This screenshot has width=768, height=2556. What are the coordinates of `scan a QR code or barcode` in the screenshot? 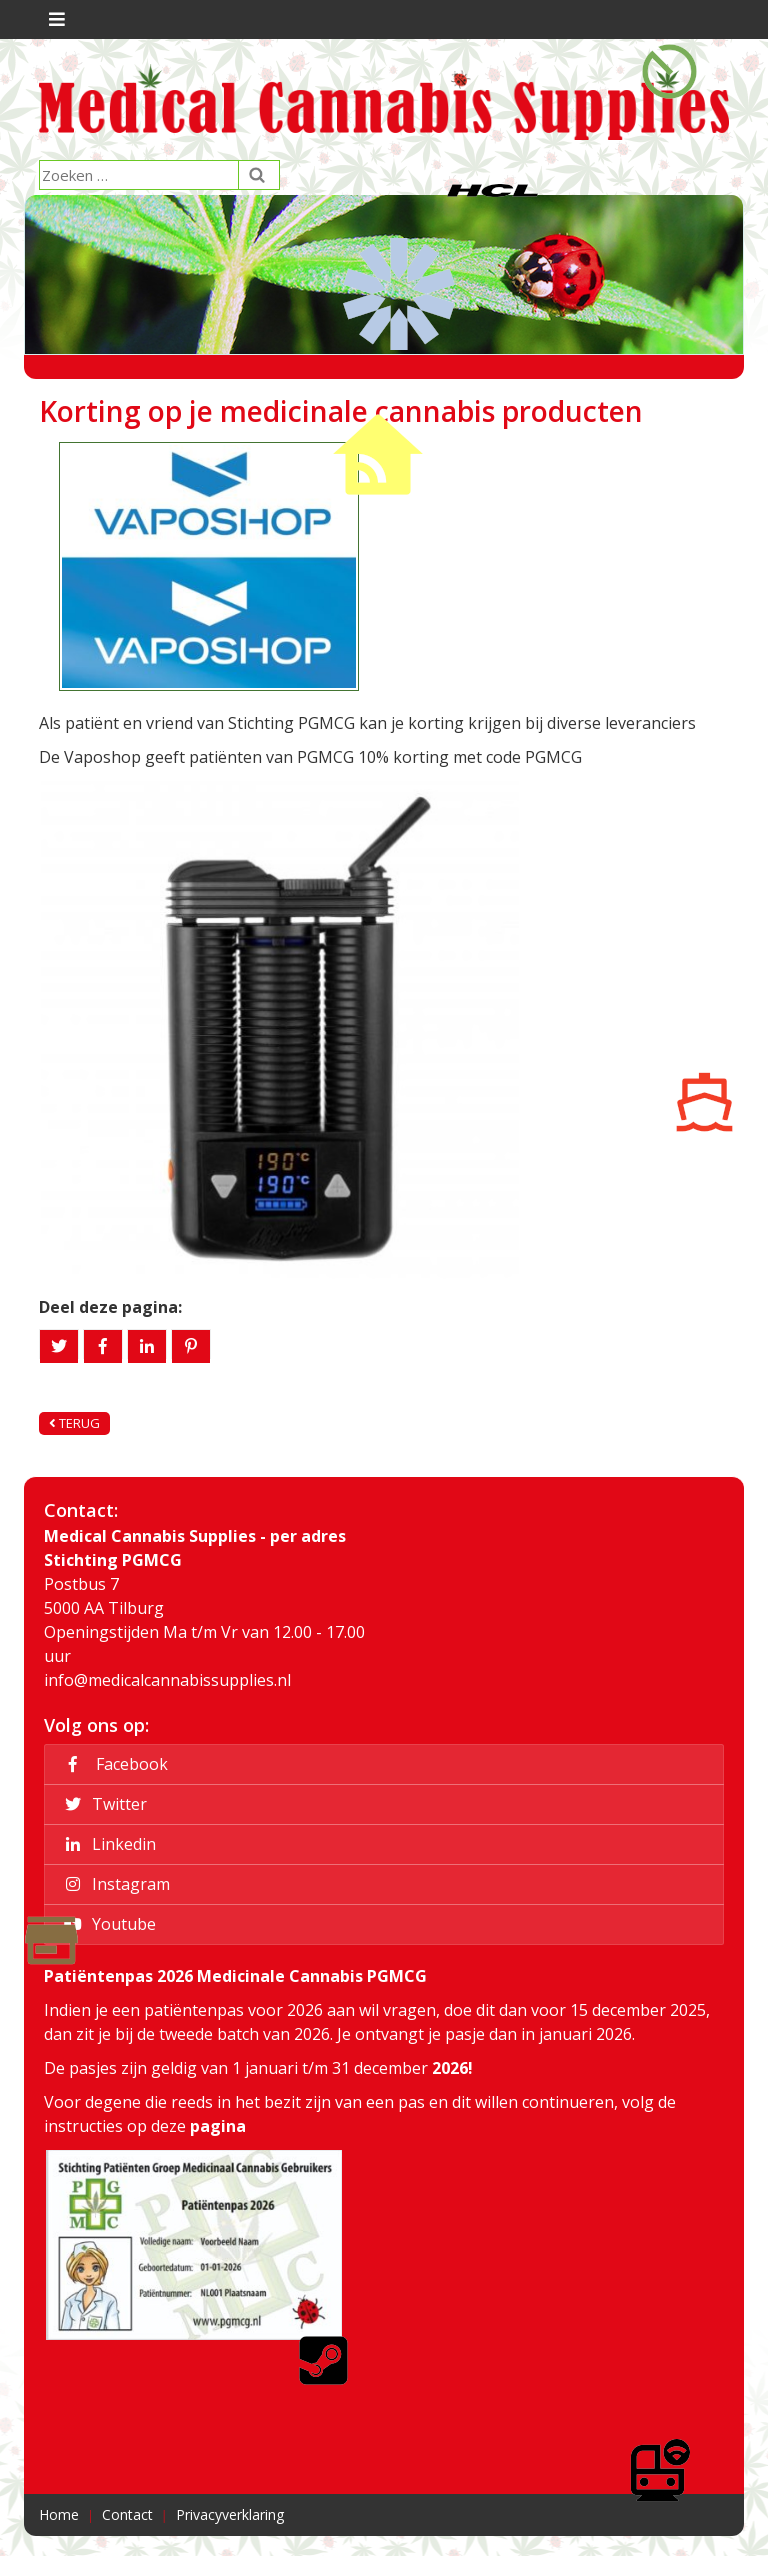 It's located at (669, 71).